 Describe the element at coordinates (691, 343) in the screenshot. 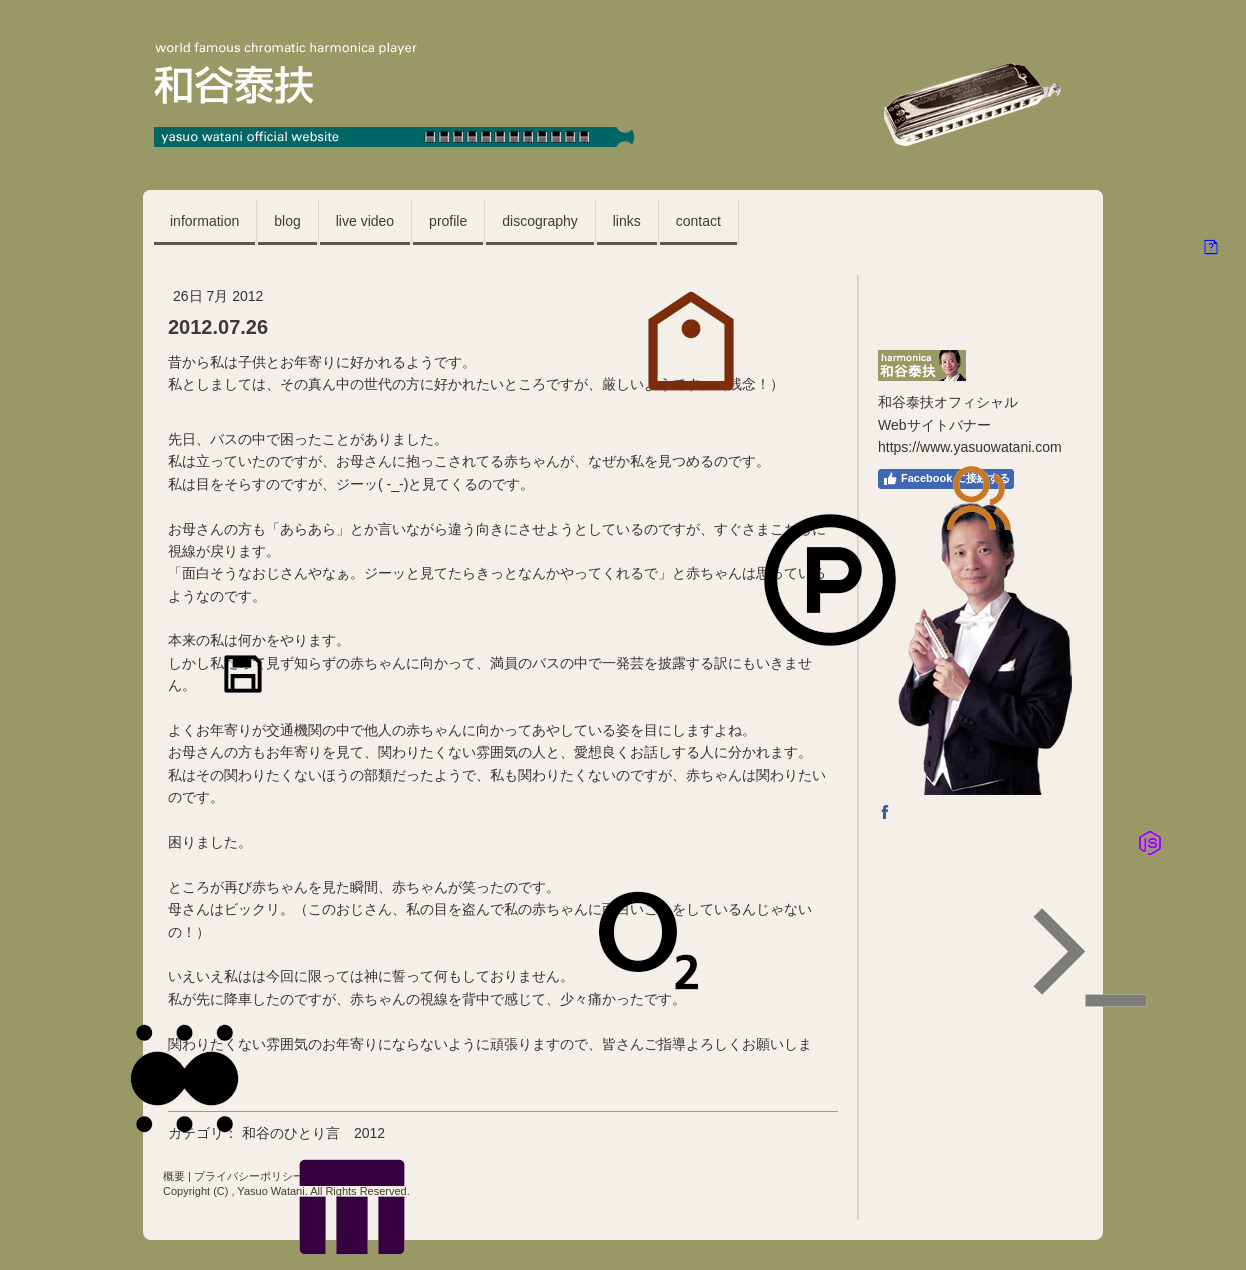

I see `view product pricing or discounts` at that location.